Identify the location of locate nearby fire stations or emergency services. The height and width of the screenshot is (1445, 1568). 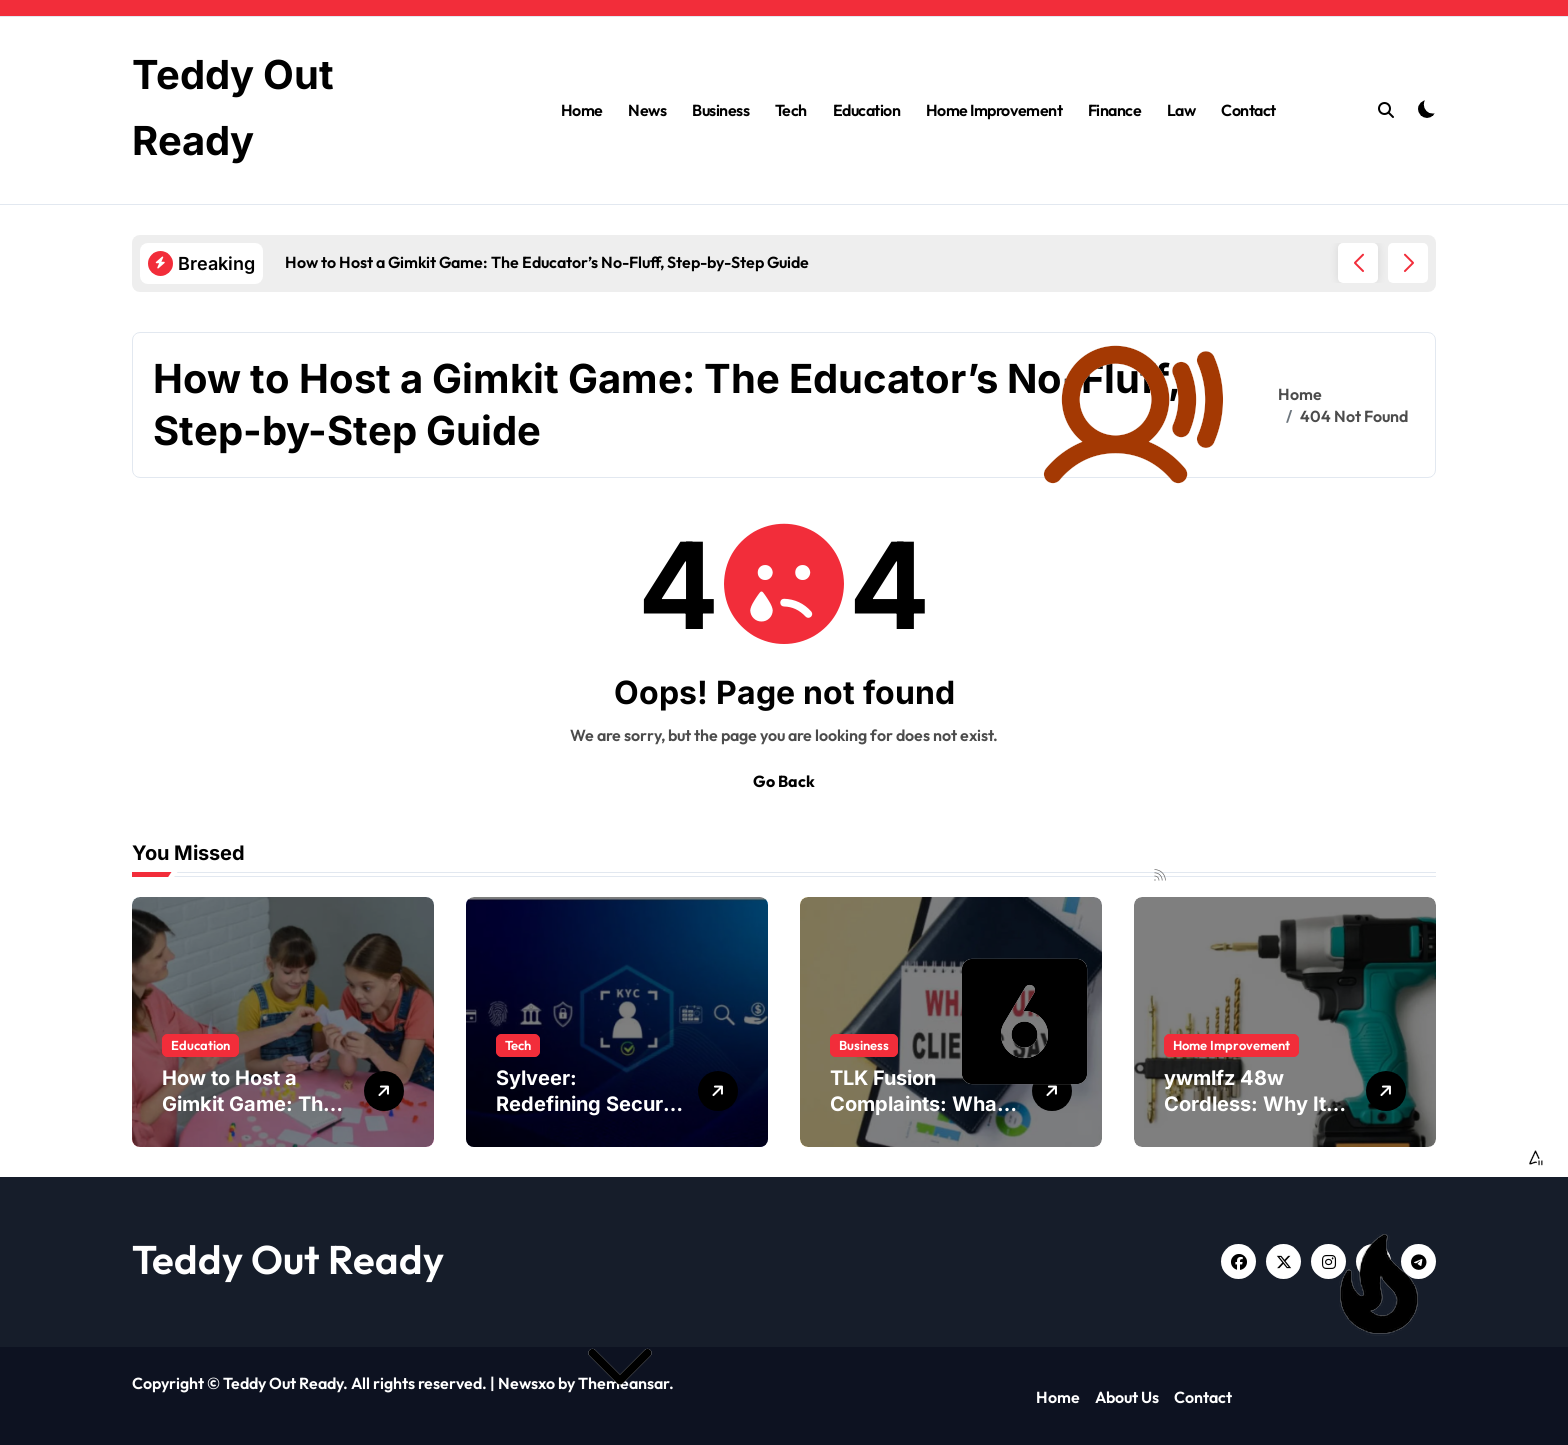
(1379, 1285).